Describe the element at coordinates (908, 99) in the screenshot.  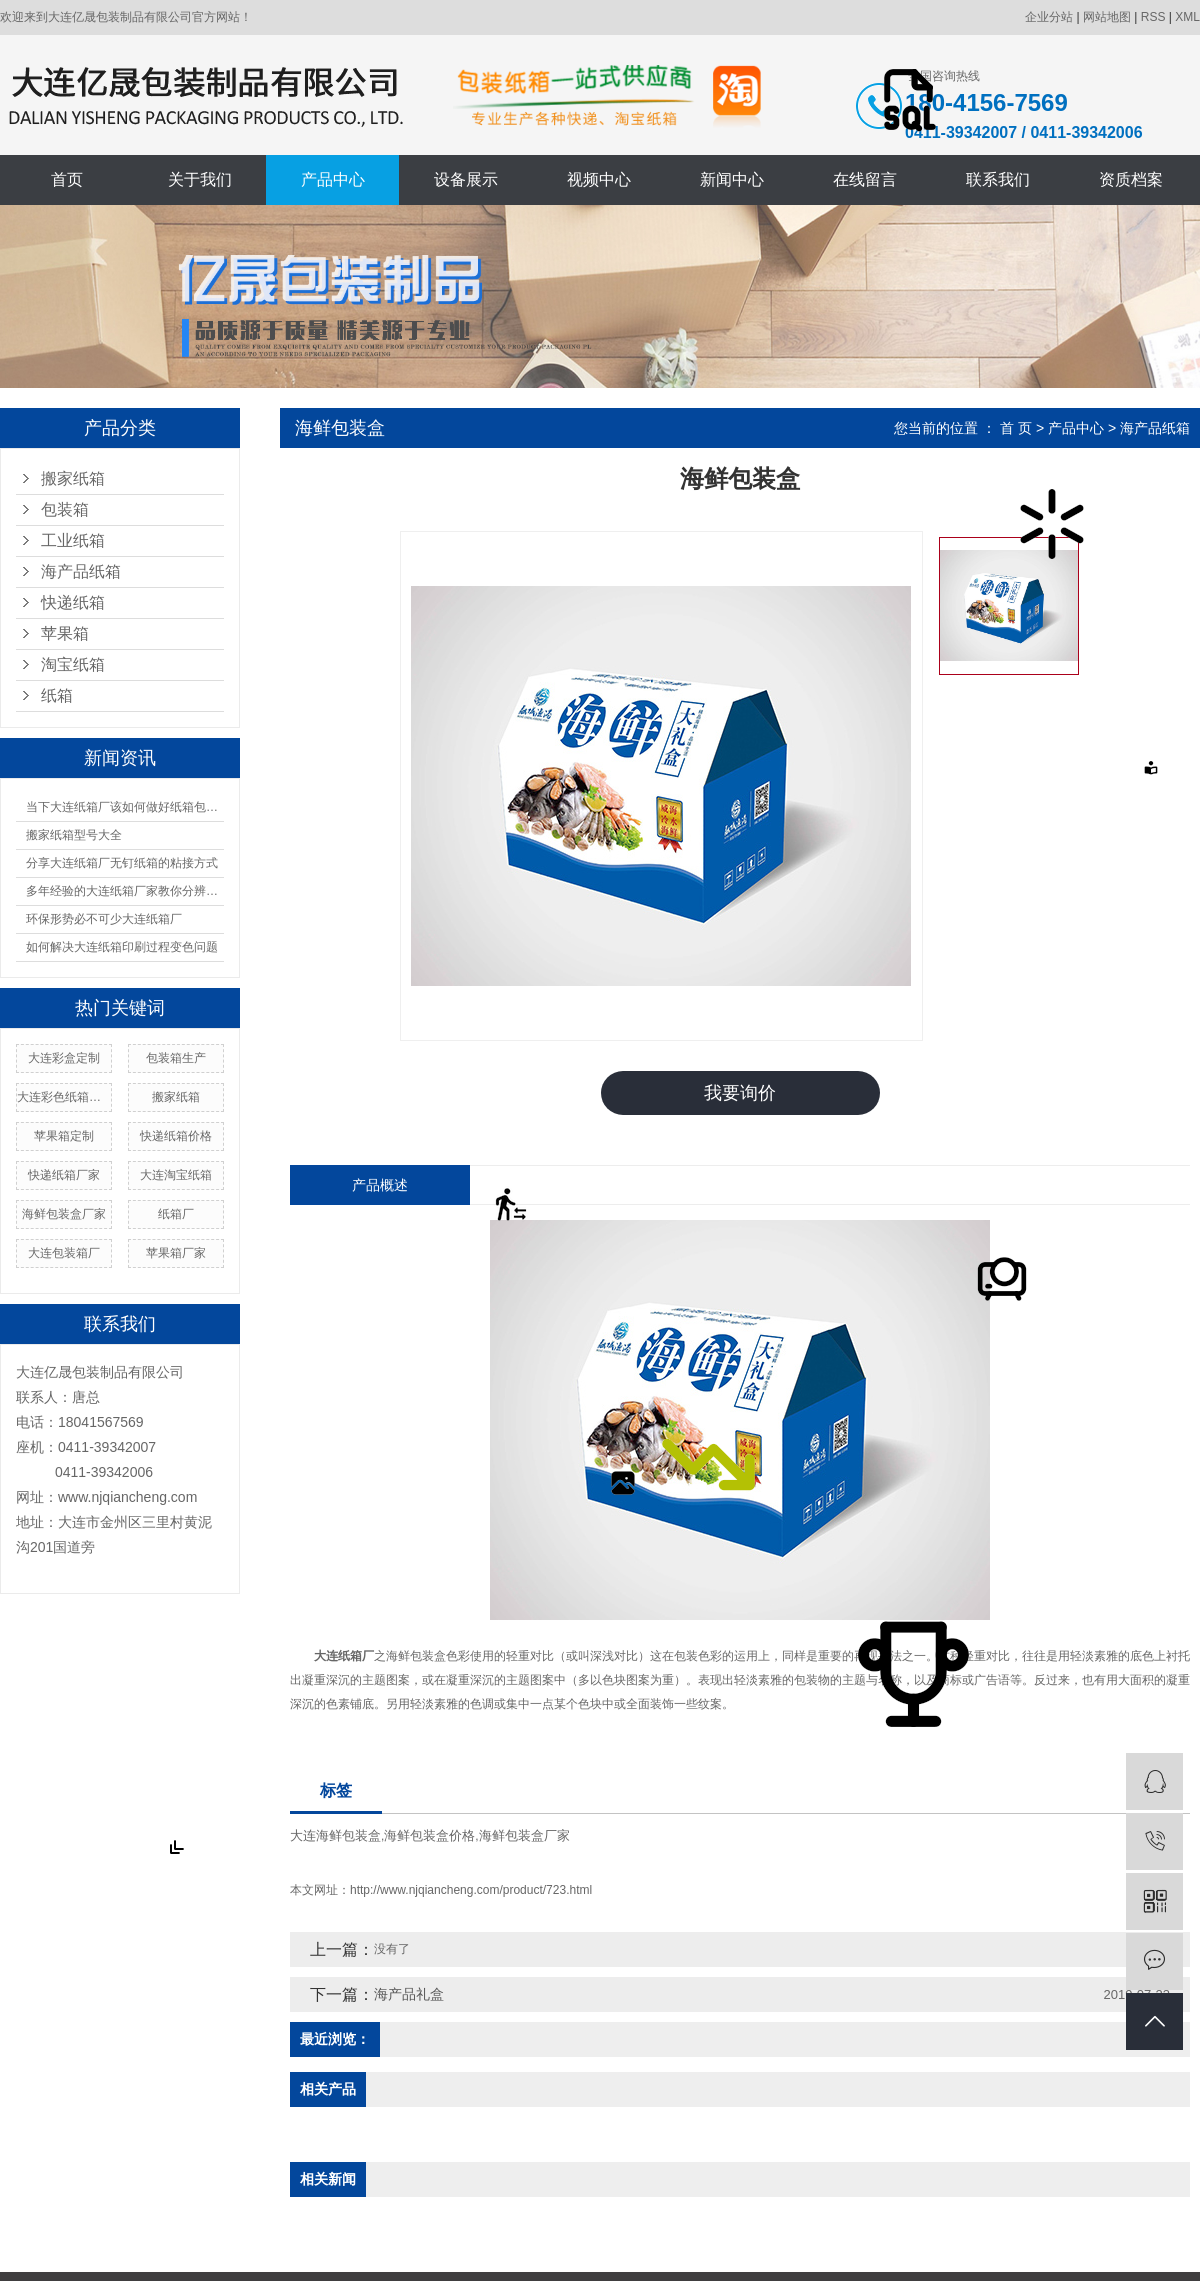
I see `indicates a SQL database file` at that location.